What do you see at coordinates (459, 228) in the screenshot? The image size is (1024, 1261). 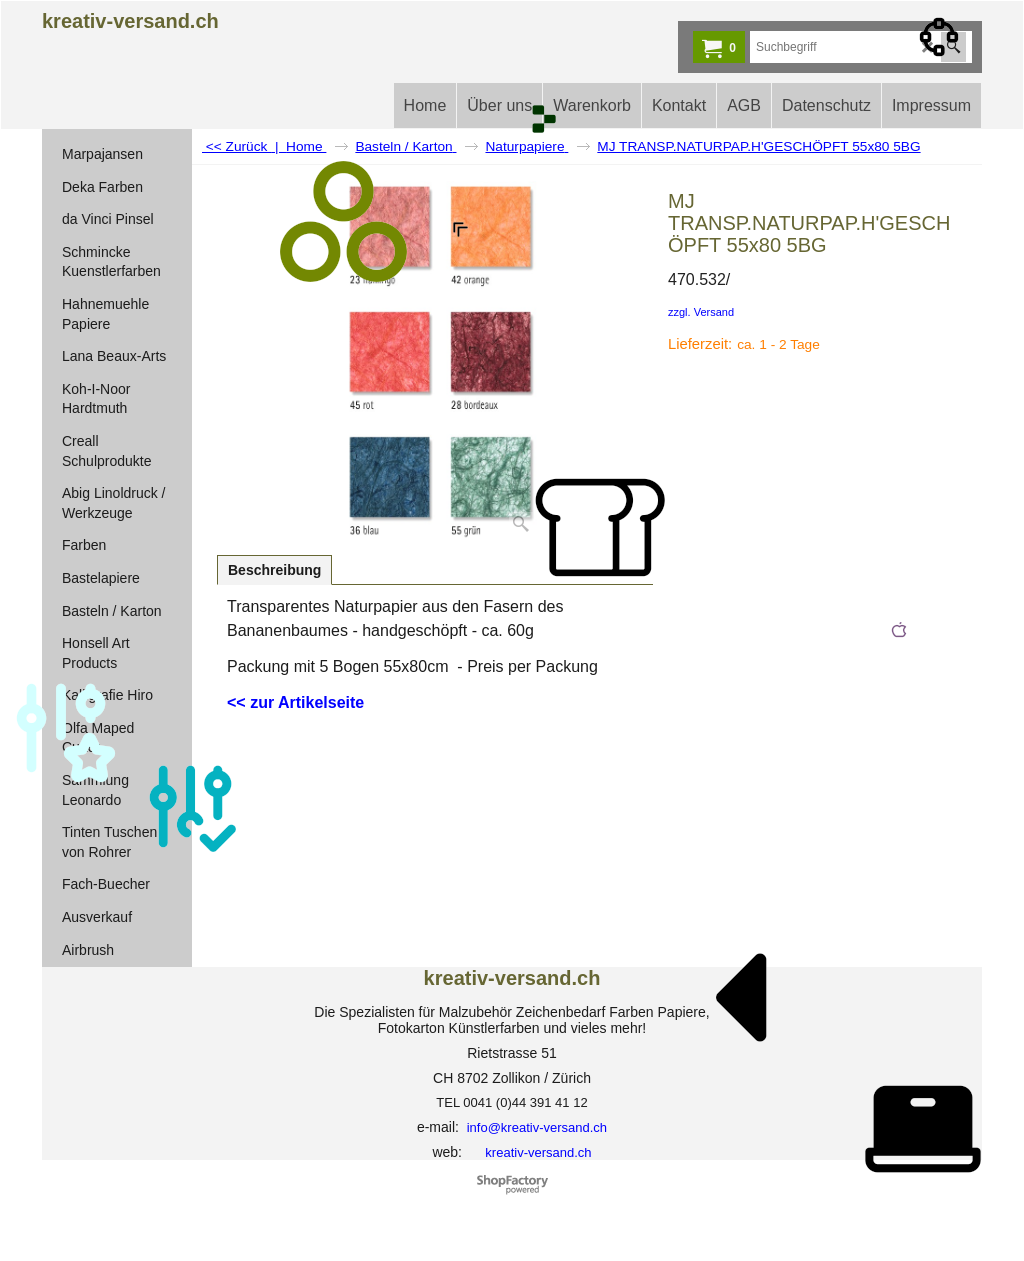 I see `navigate to top-left or home position` at bounding box center [459, 228].